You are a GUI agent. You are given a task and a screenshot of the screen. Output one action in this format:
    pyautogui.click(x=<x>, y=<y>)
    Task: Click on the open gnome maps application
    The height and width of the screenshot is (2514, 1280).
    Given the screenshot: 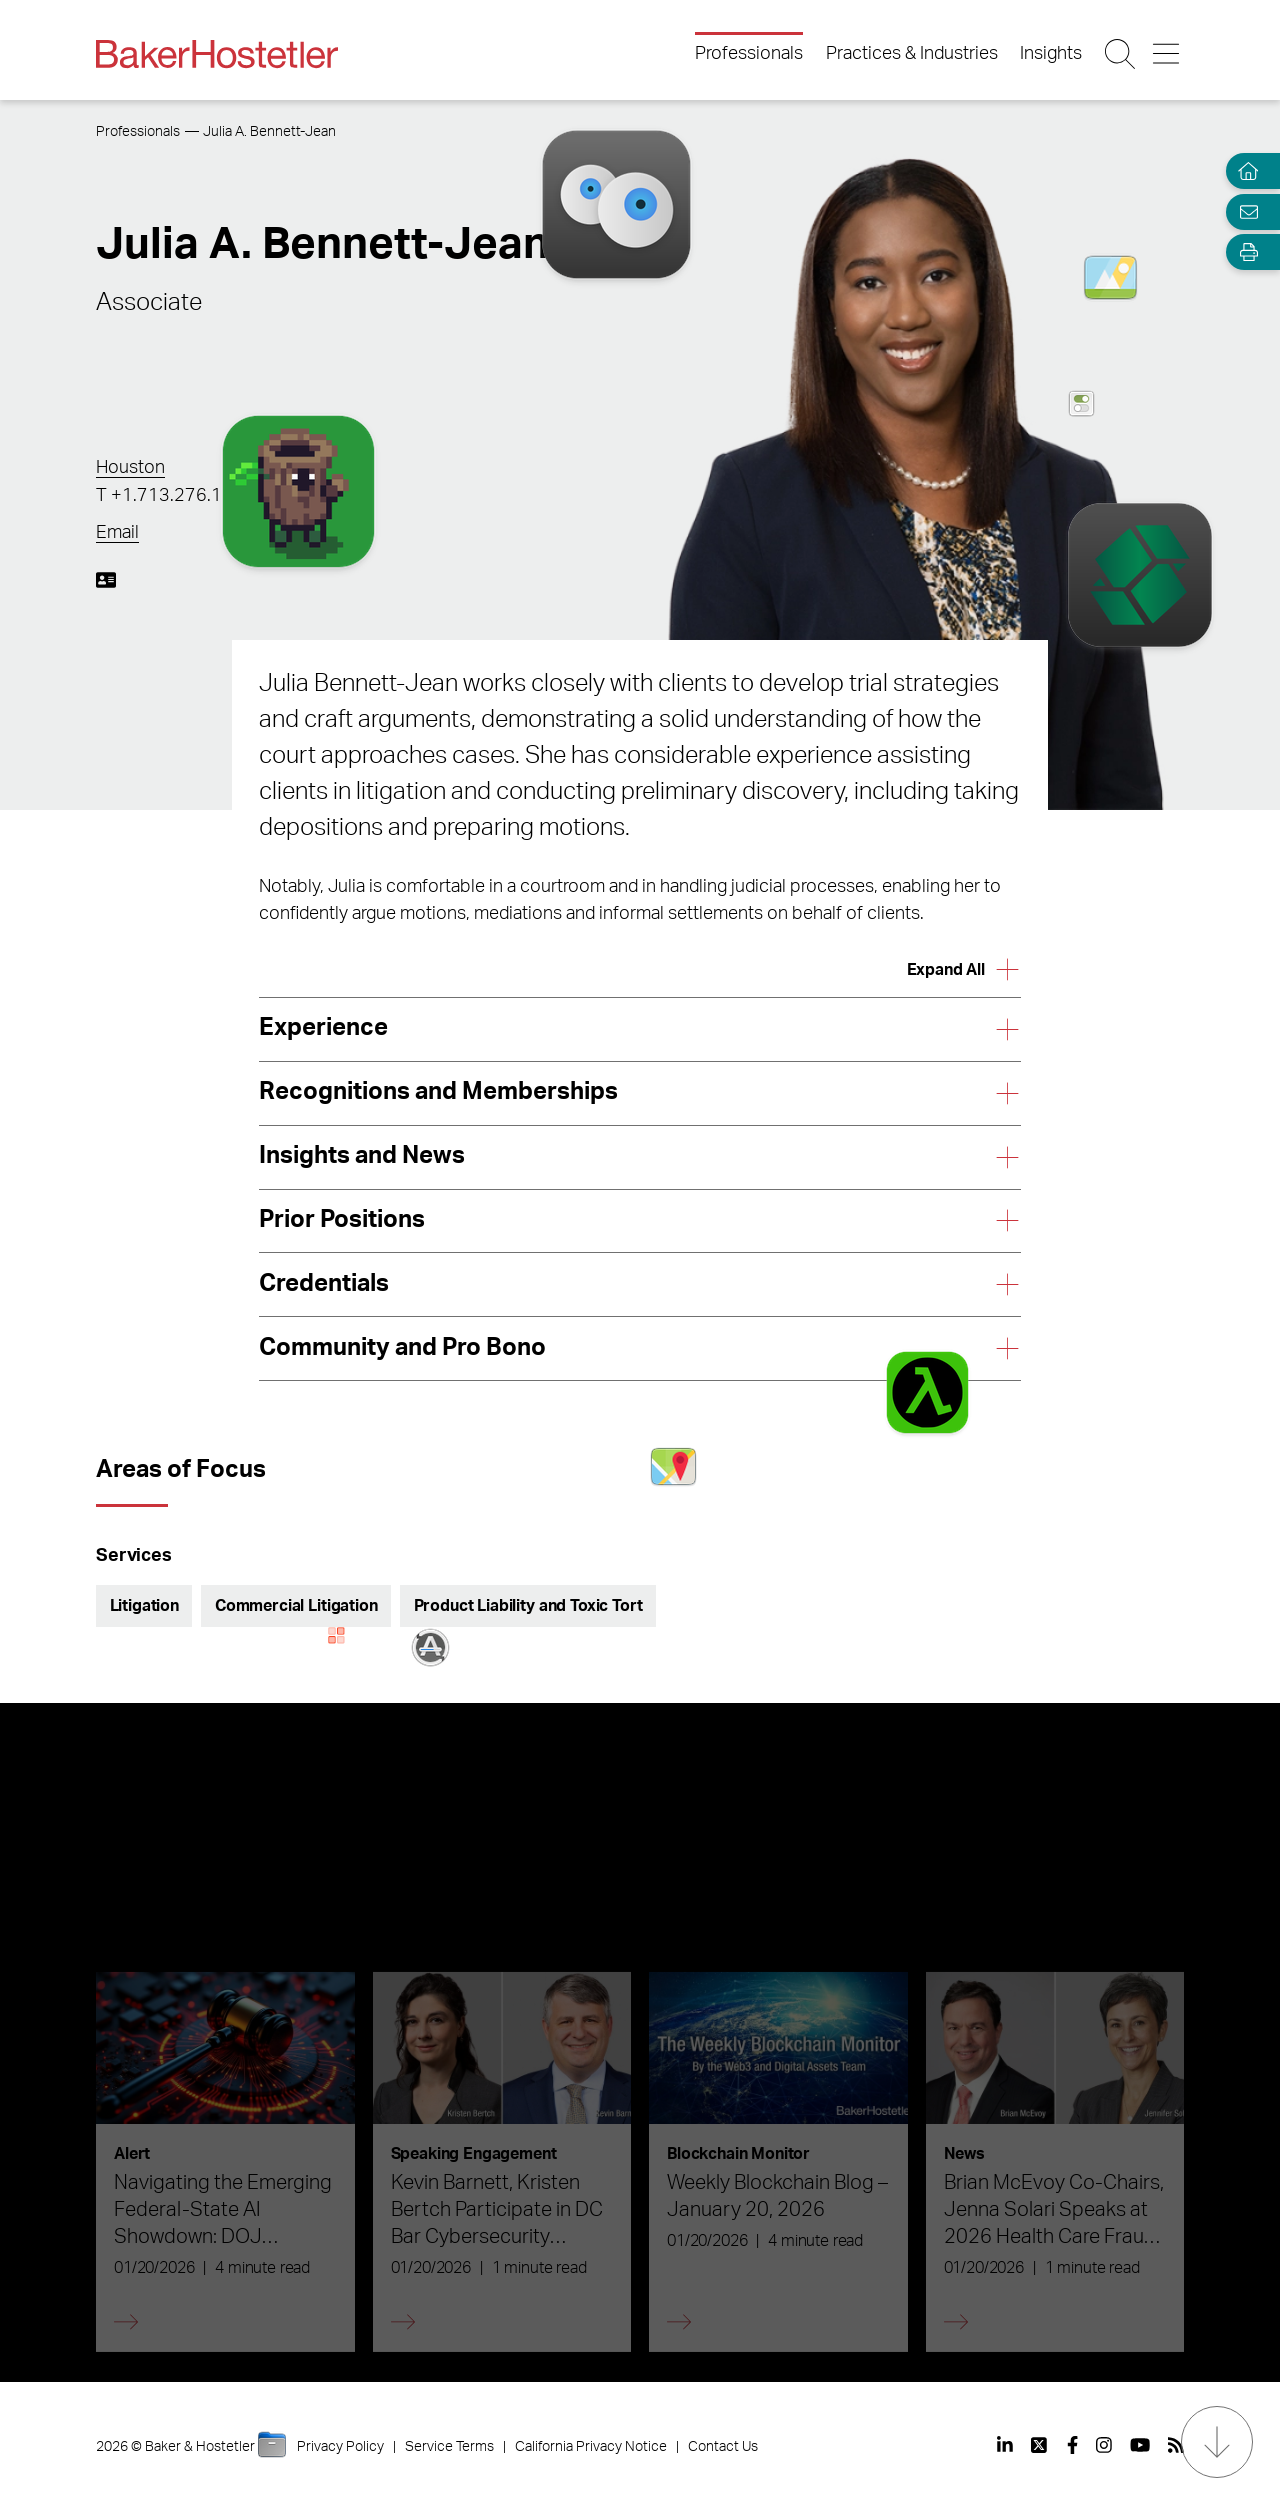 What is the action you would take?
    pyautogui.click(x=673, y=1466)
    